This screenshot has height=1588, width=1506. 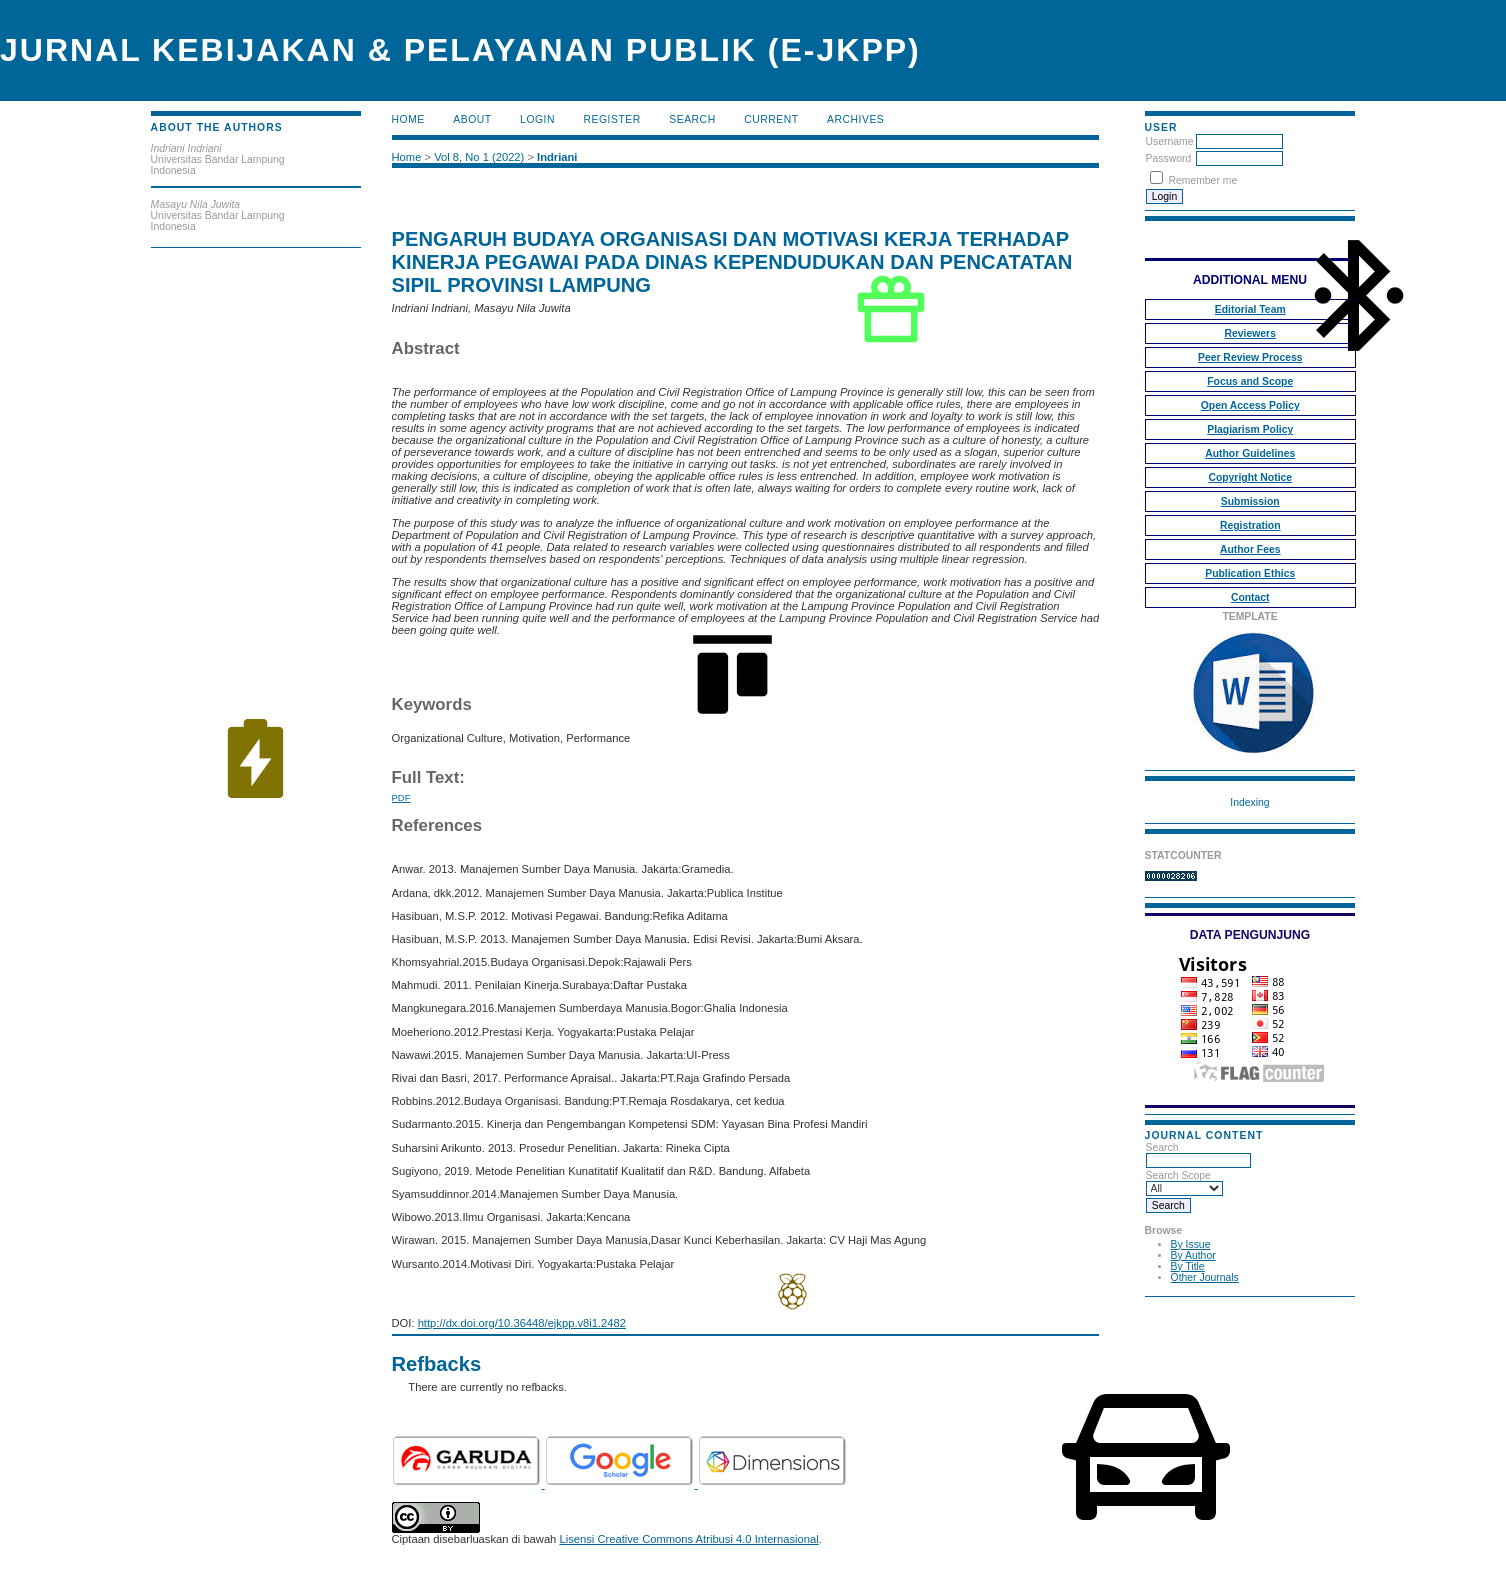 What do you see at coordinates (1353, 295) in the screenshot?
I see `connect to a bluetooth device` at bounding box center [1353, 295].